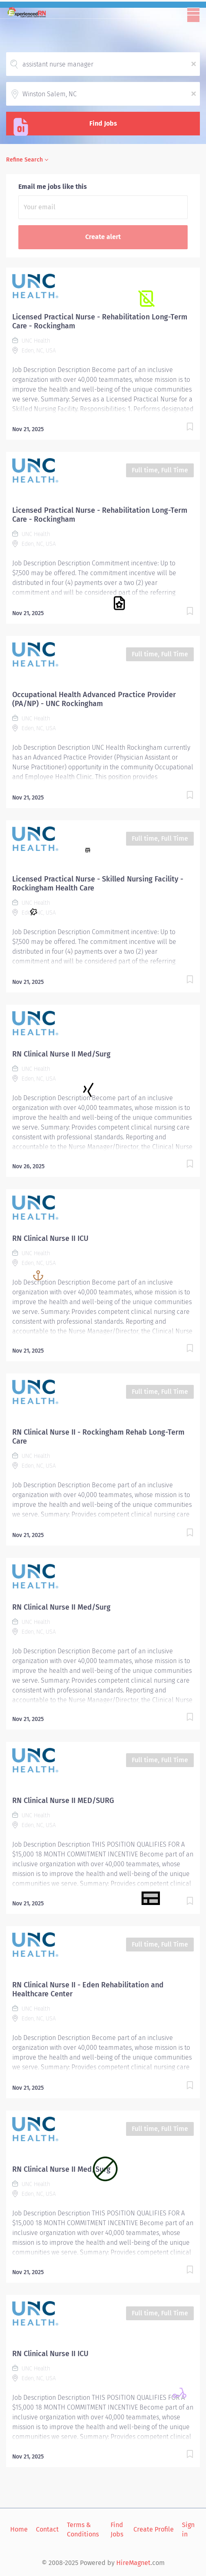 Image resolution: width=206 pixels, height=2576 pixels. Describe the element at coordinates (88, 850) in the screenshot. I see `find nearby stores or shops` at that location.